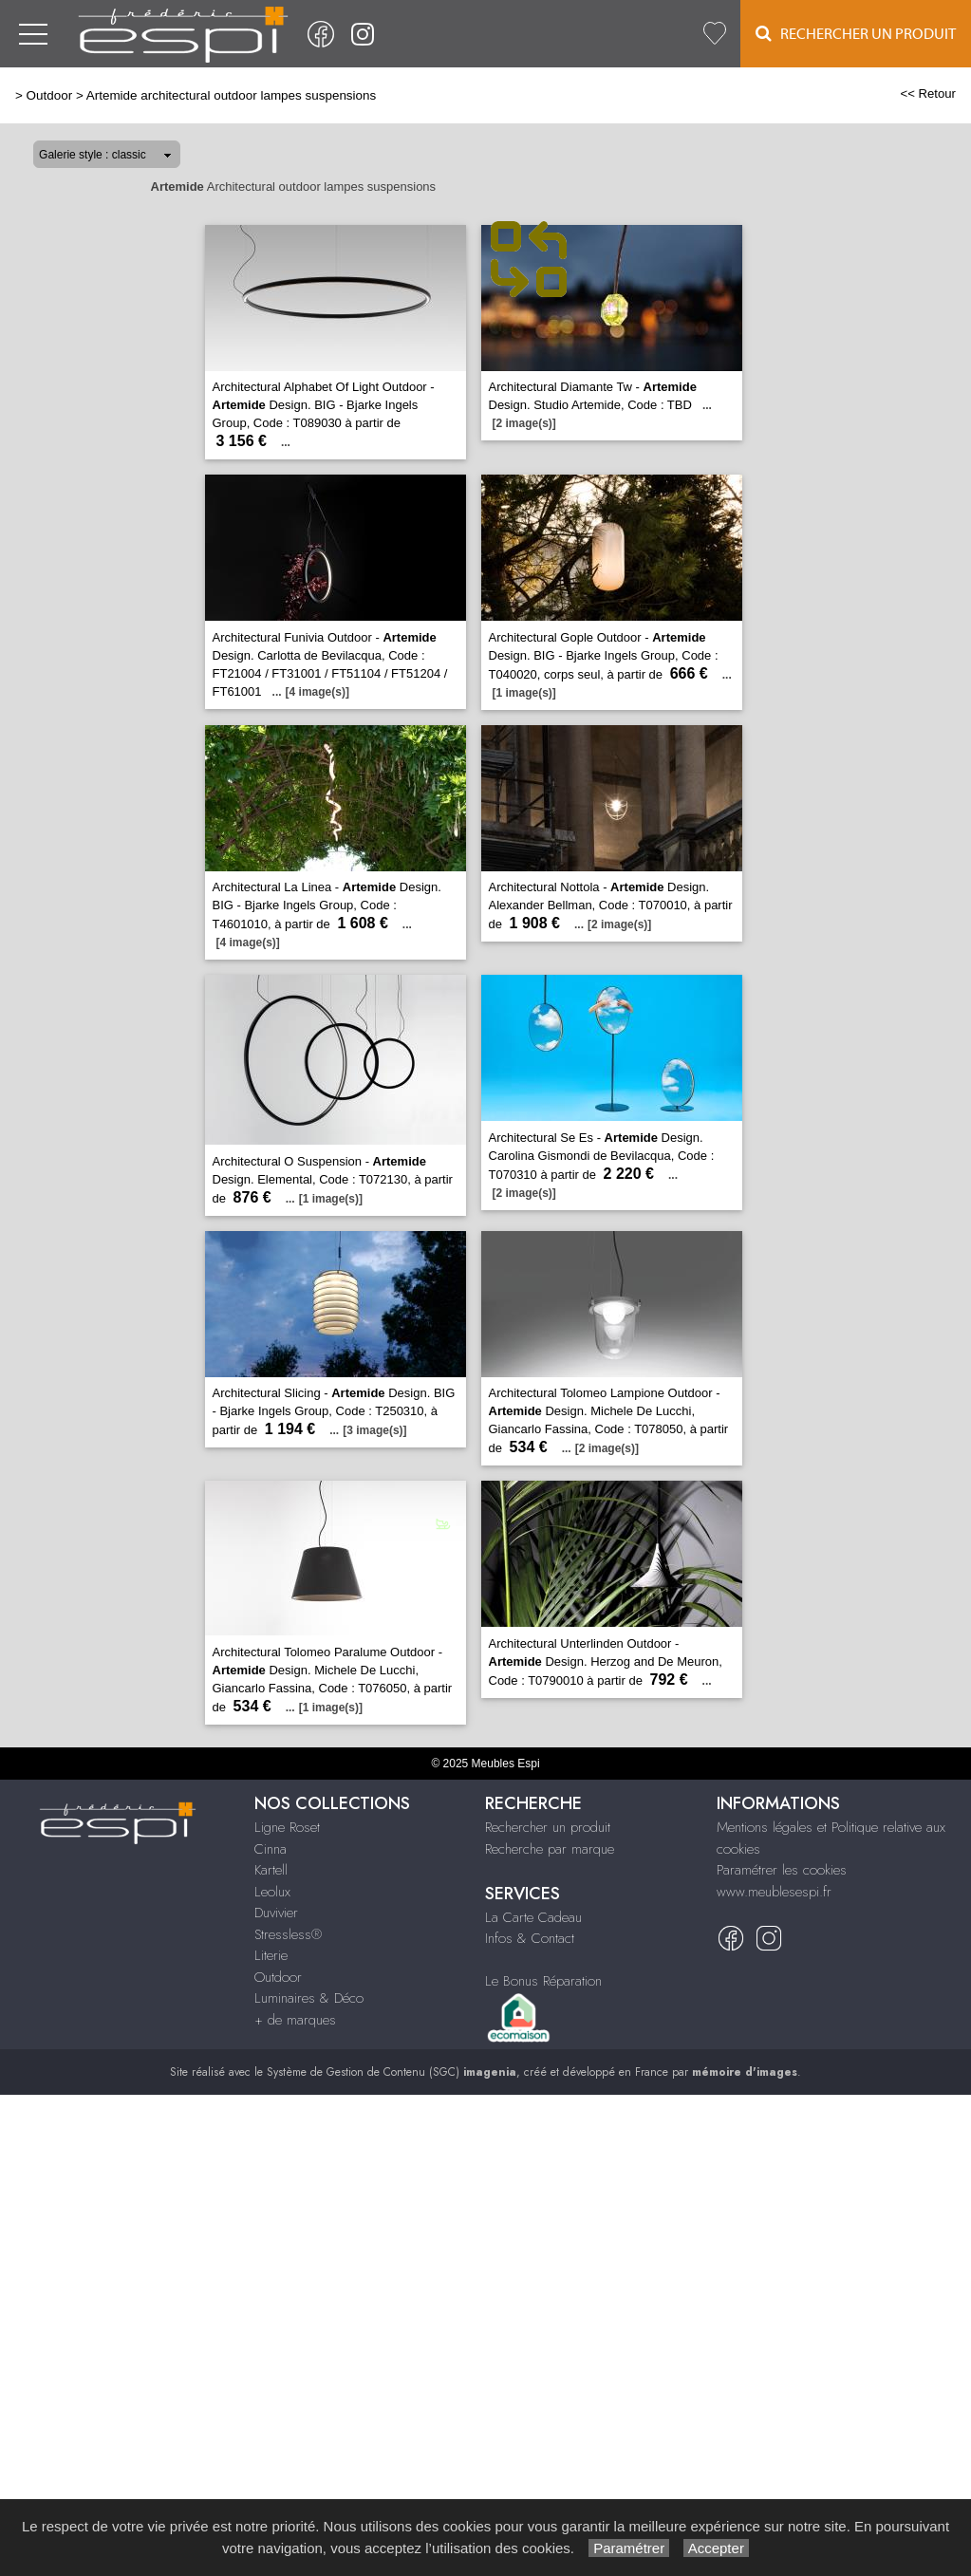 The image size is (971, 2576). I want to click on swap or exchange two items, so click(529, 259).